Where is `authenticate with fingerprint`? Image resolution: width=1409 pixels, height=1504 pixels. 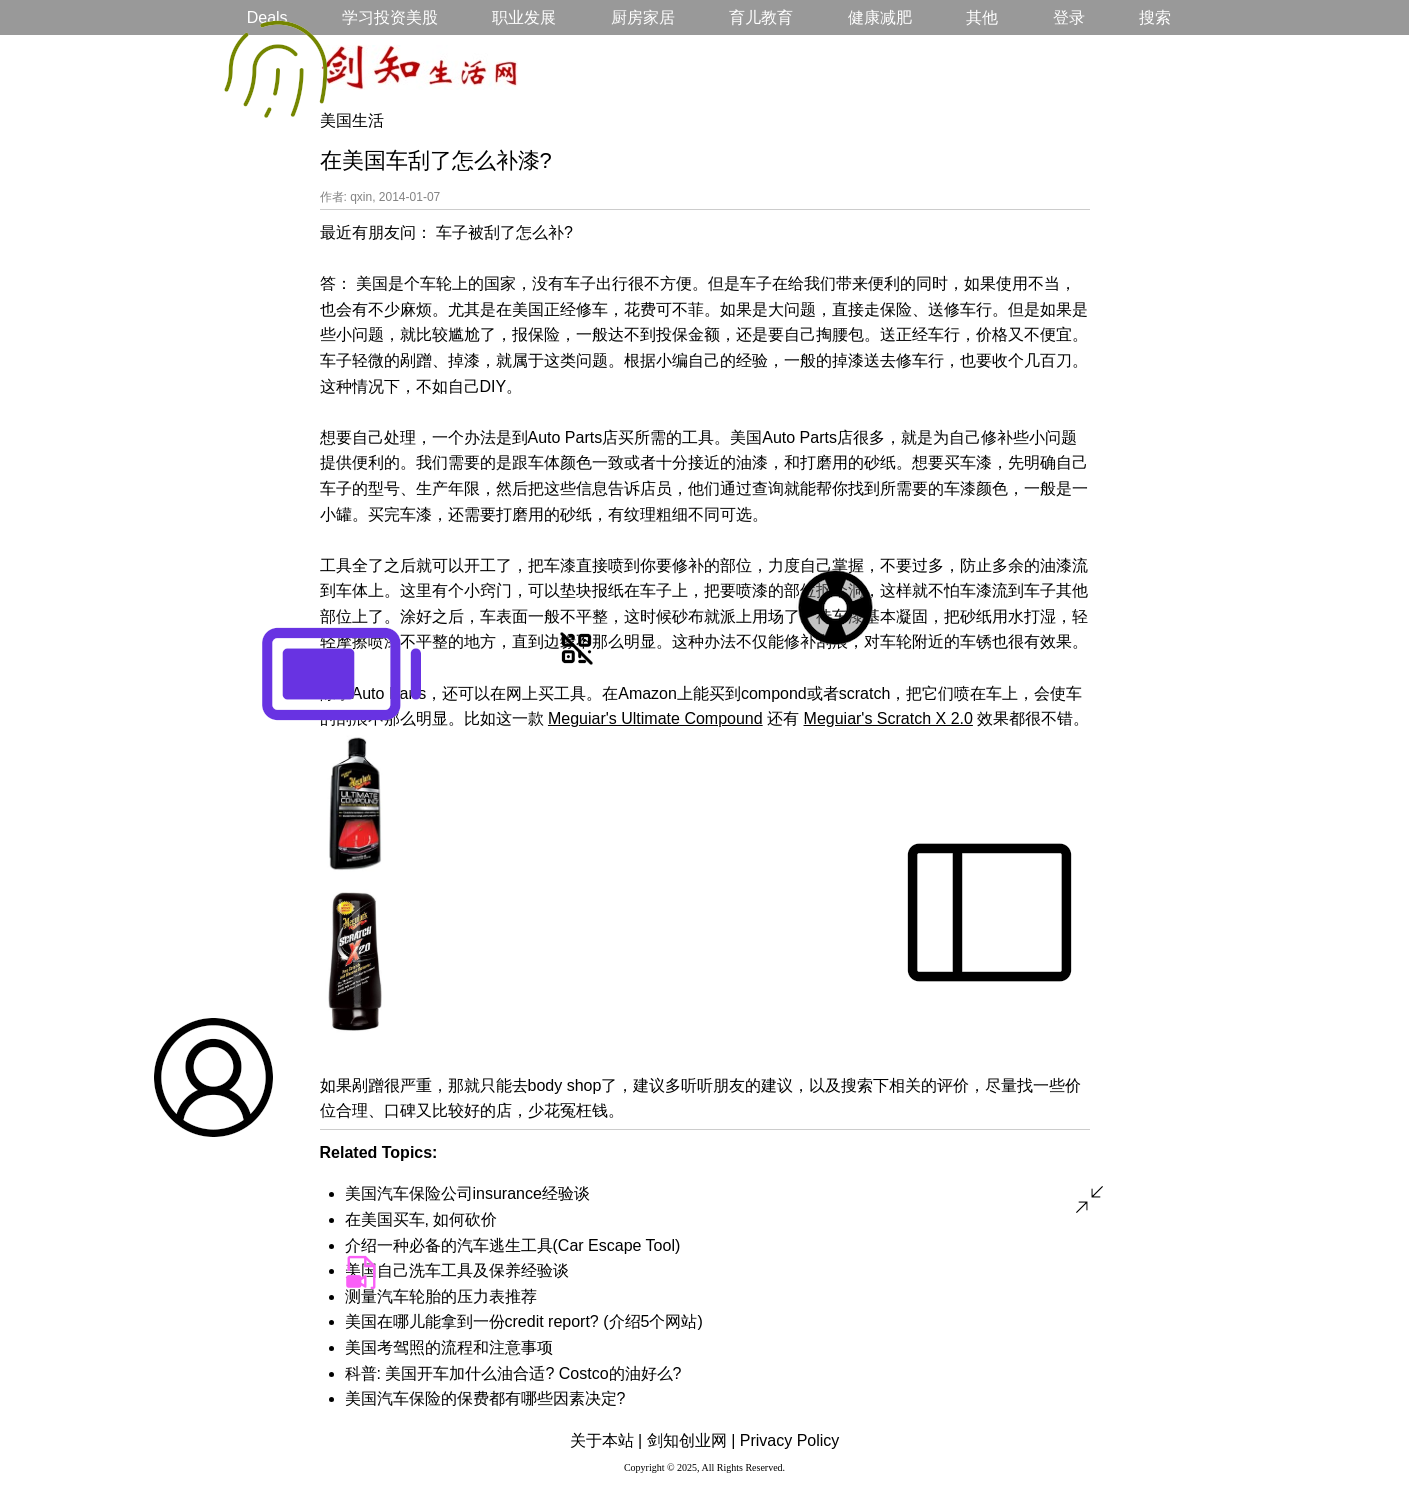
authenticate with fingerprint is located at coordinates (278, 70).